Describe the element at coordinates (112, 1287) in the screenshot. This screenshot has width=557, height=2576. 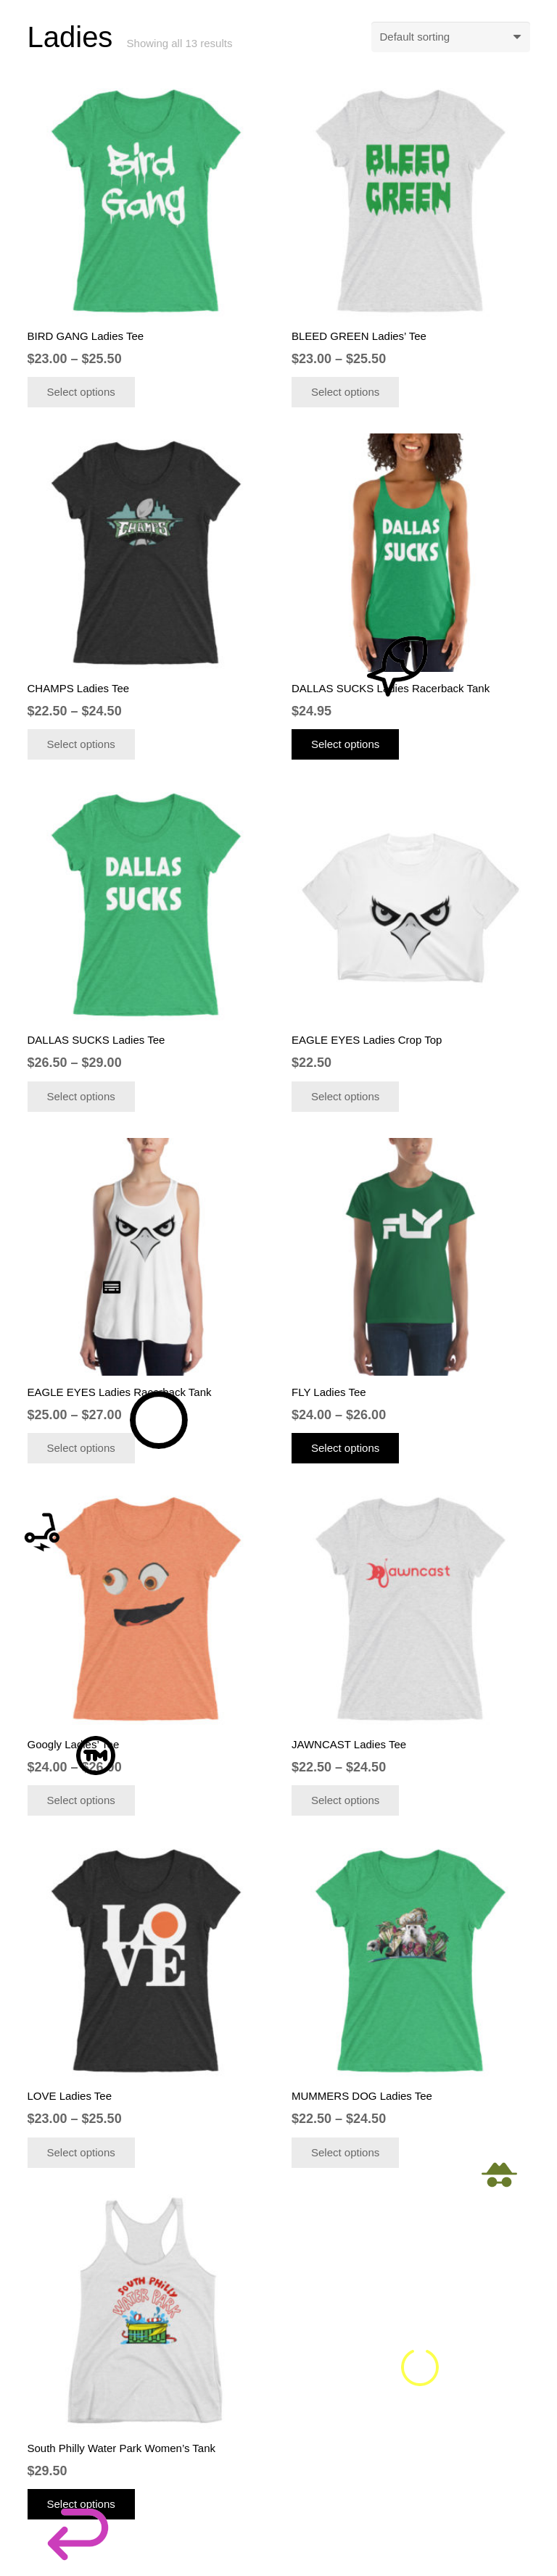
I see `open the on-screen keyboard` at that location.